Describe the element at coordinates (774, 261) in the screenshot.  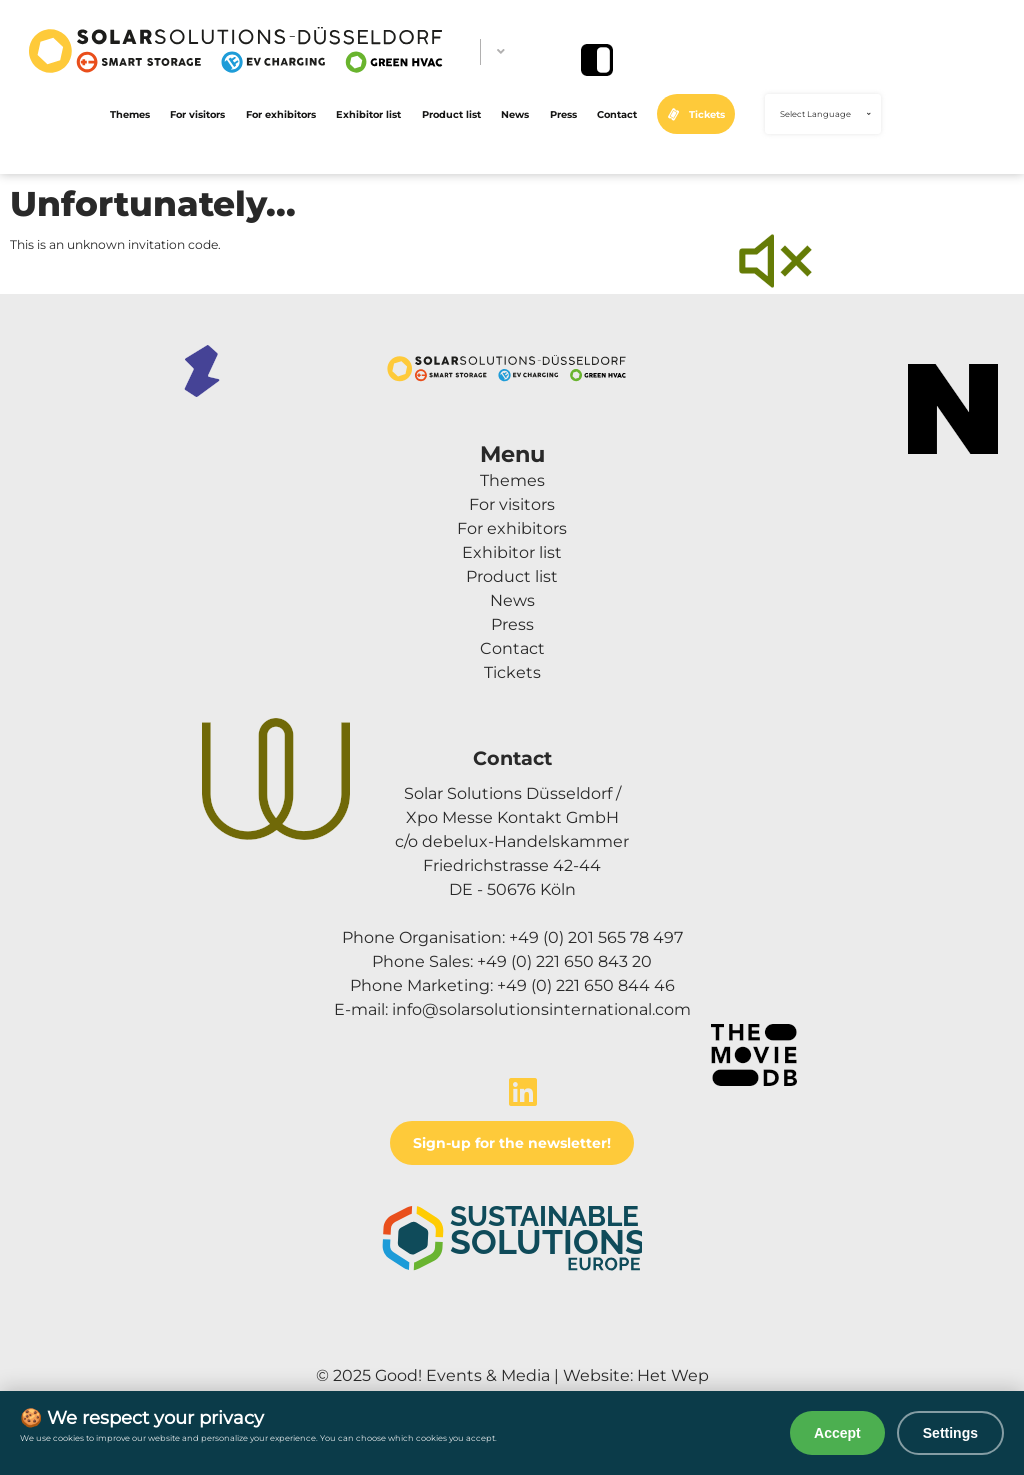
I see `mute audio or sound` at that location.